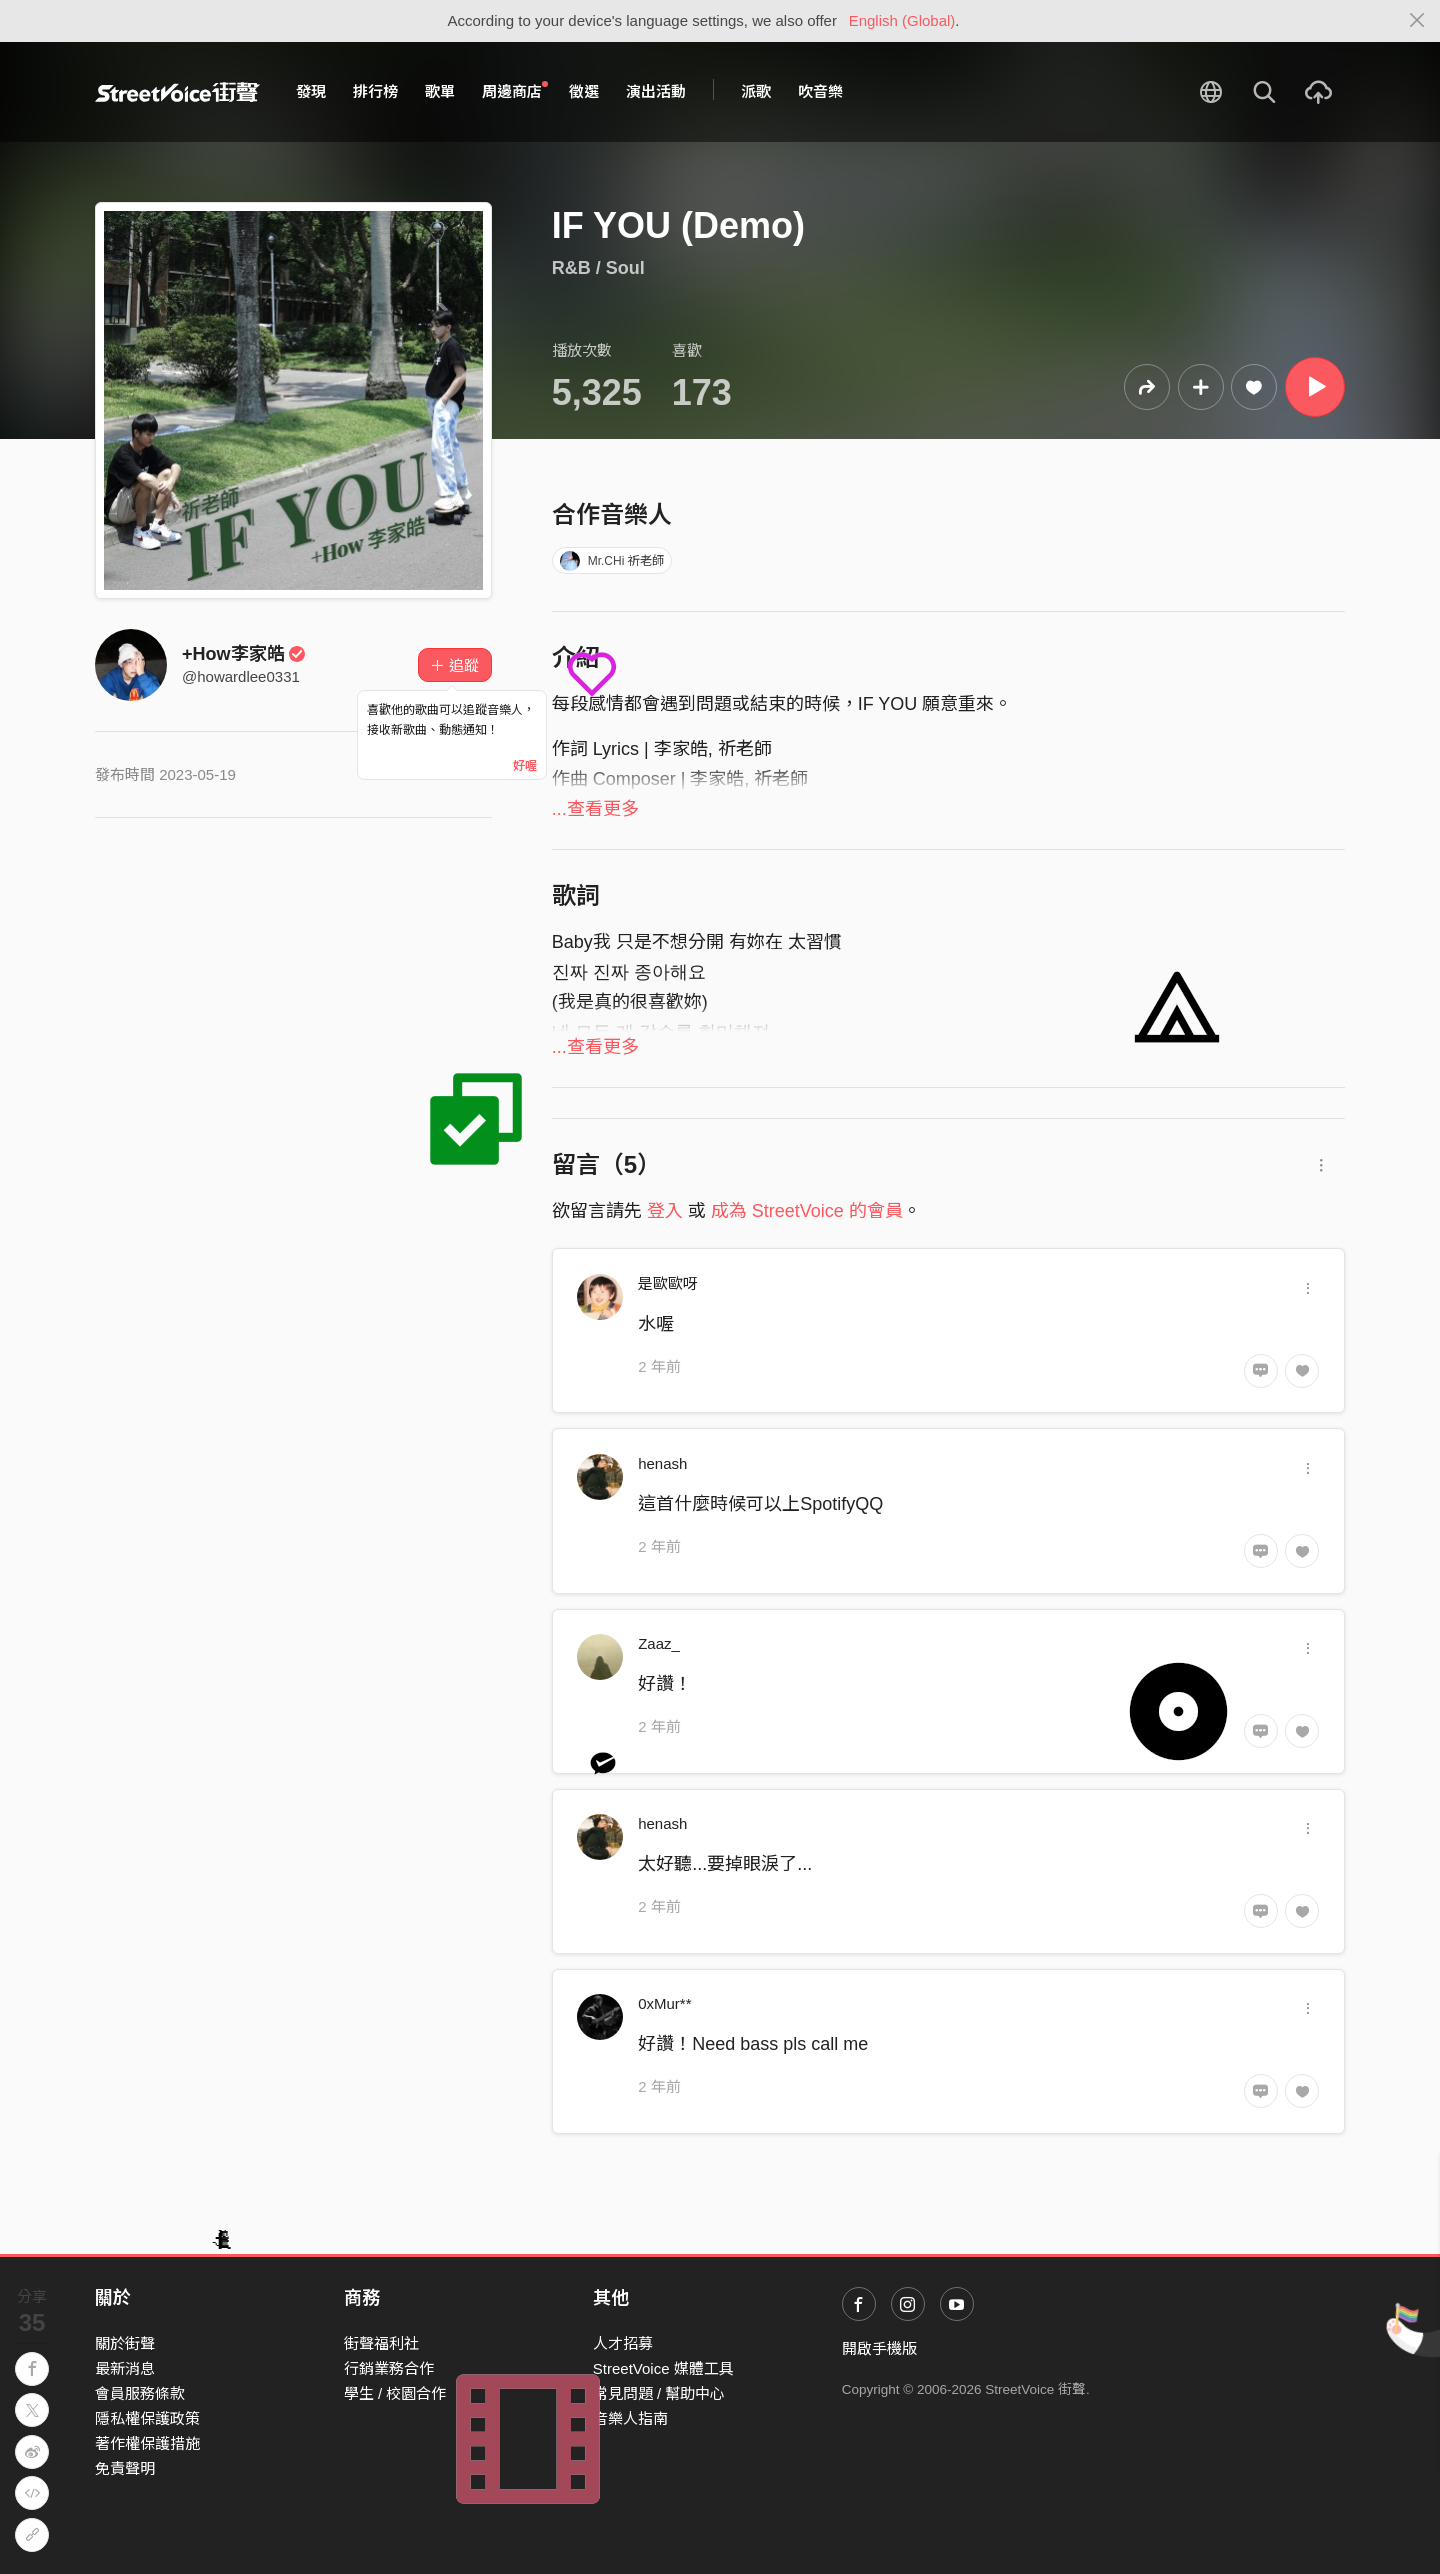 This screenshot has height=2574, width=1440. Describe the element at coordinates (528, 2439) in the screenshot. I see `access video or film content` at that location.